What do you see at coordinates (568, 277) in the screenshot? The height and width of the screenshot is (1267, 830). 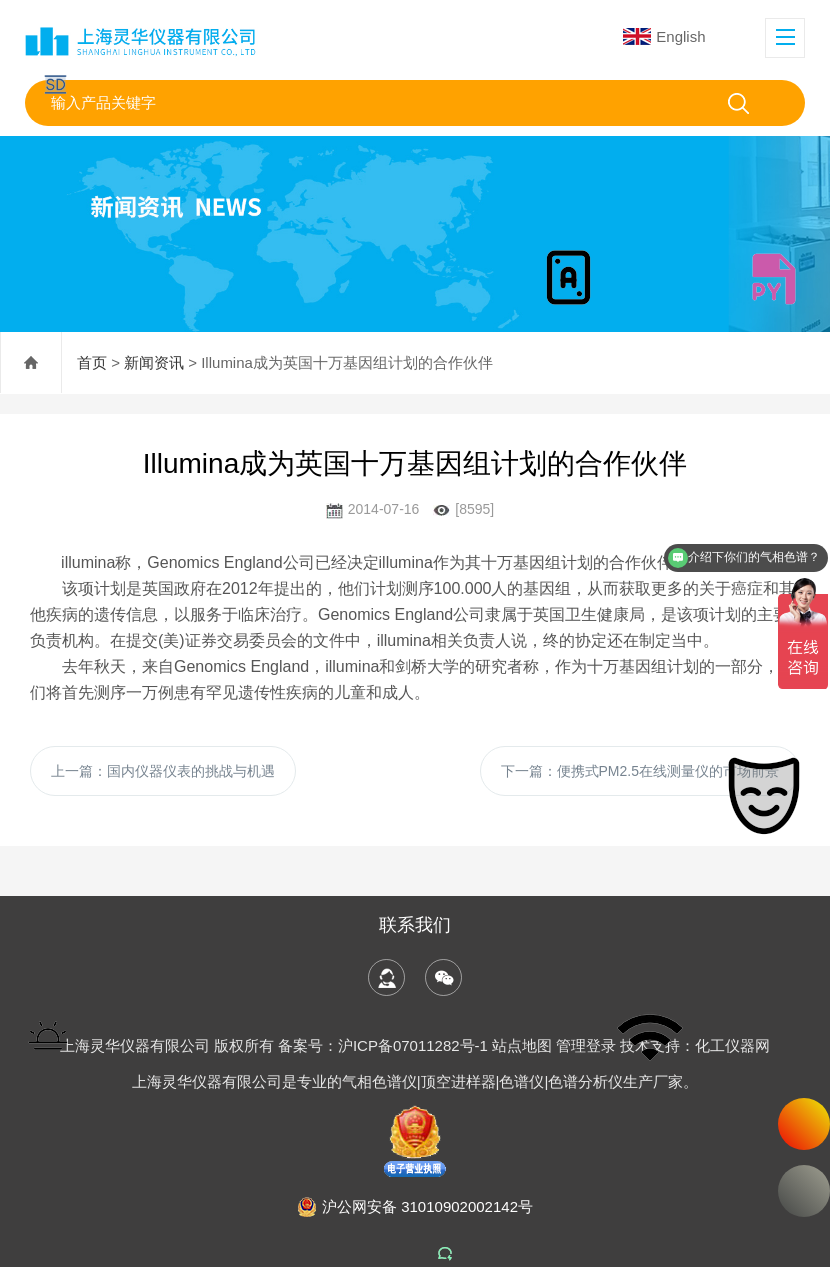 I see `ace playing card for card game apps` at bounding box center [568, 277].